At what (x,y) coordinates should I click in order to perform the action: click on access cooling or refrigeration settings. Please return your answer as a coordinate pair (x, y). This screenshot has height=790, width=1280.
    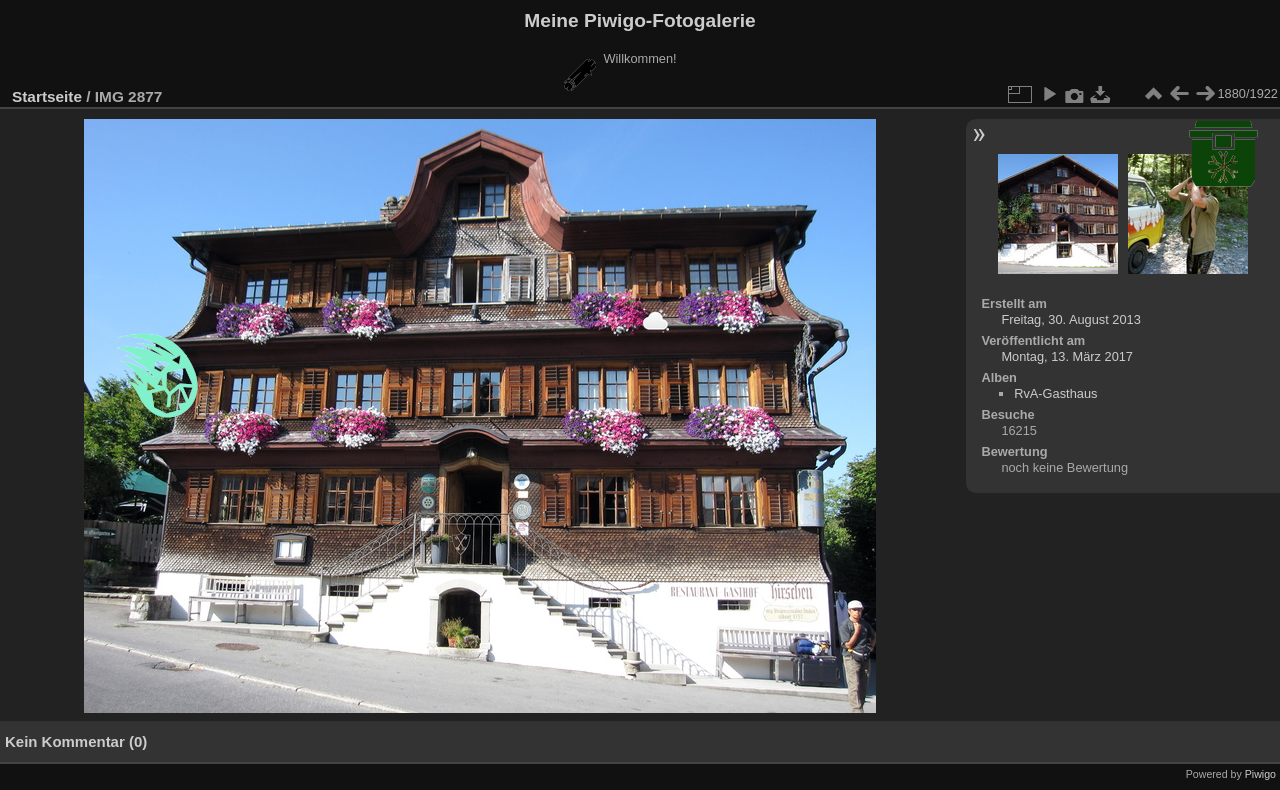
    Looking at the image, I should click on (1223, 152).